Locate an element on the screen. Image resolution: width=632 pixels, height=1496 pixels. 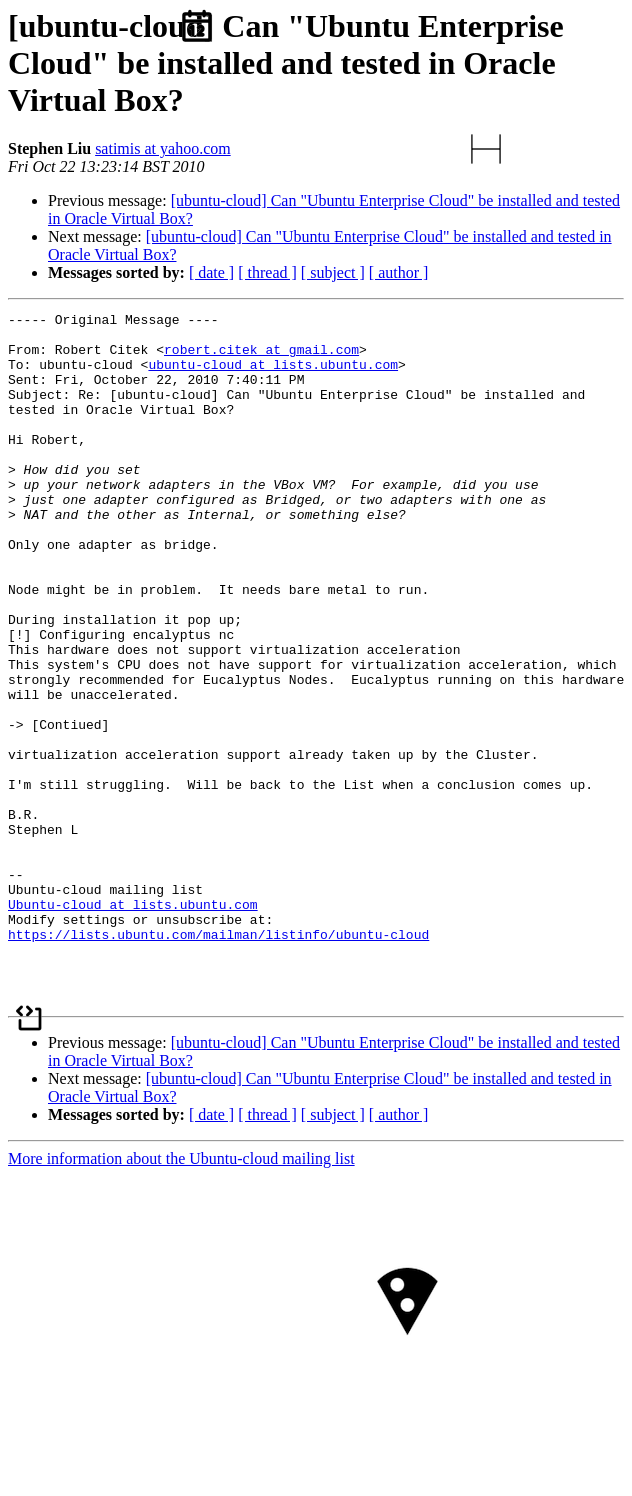
find nearby pizza restaurants is located at coordinates (407, 1301).